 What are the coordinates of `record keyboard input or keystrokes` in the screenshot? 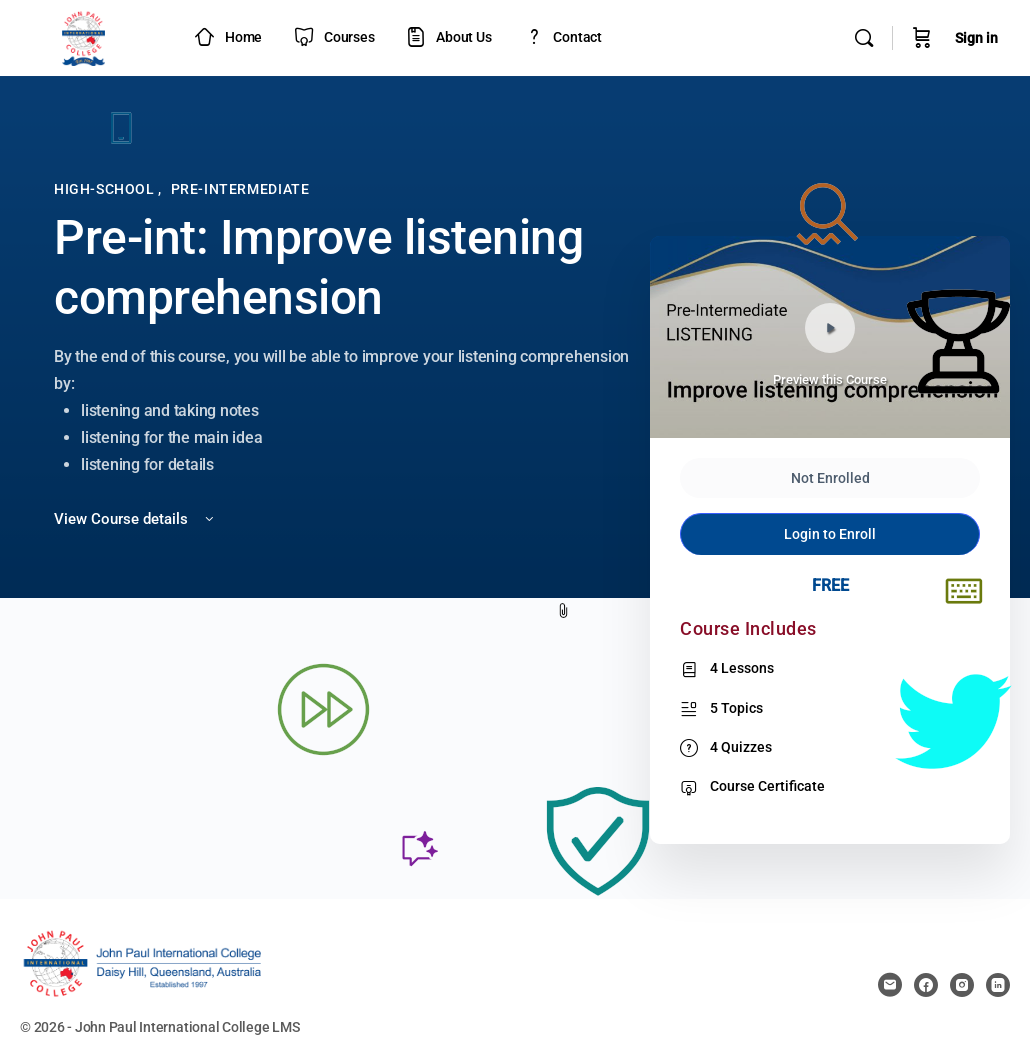 It's located at (962, 592).